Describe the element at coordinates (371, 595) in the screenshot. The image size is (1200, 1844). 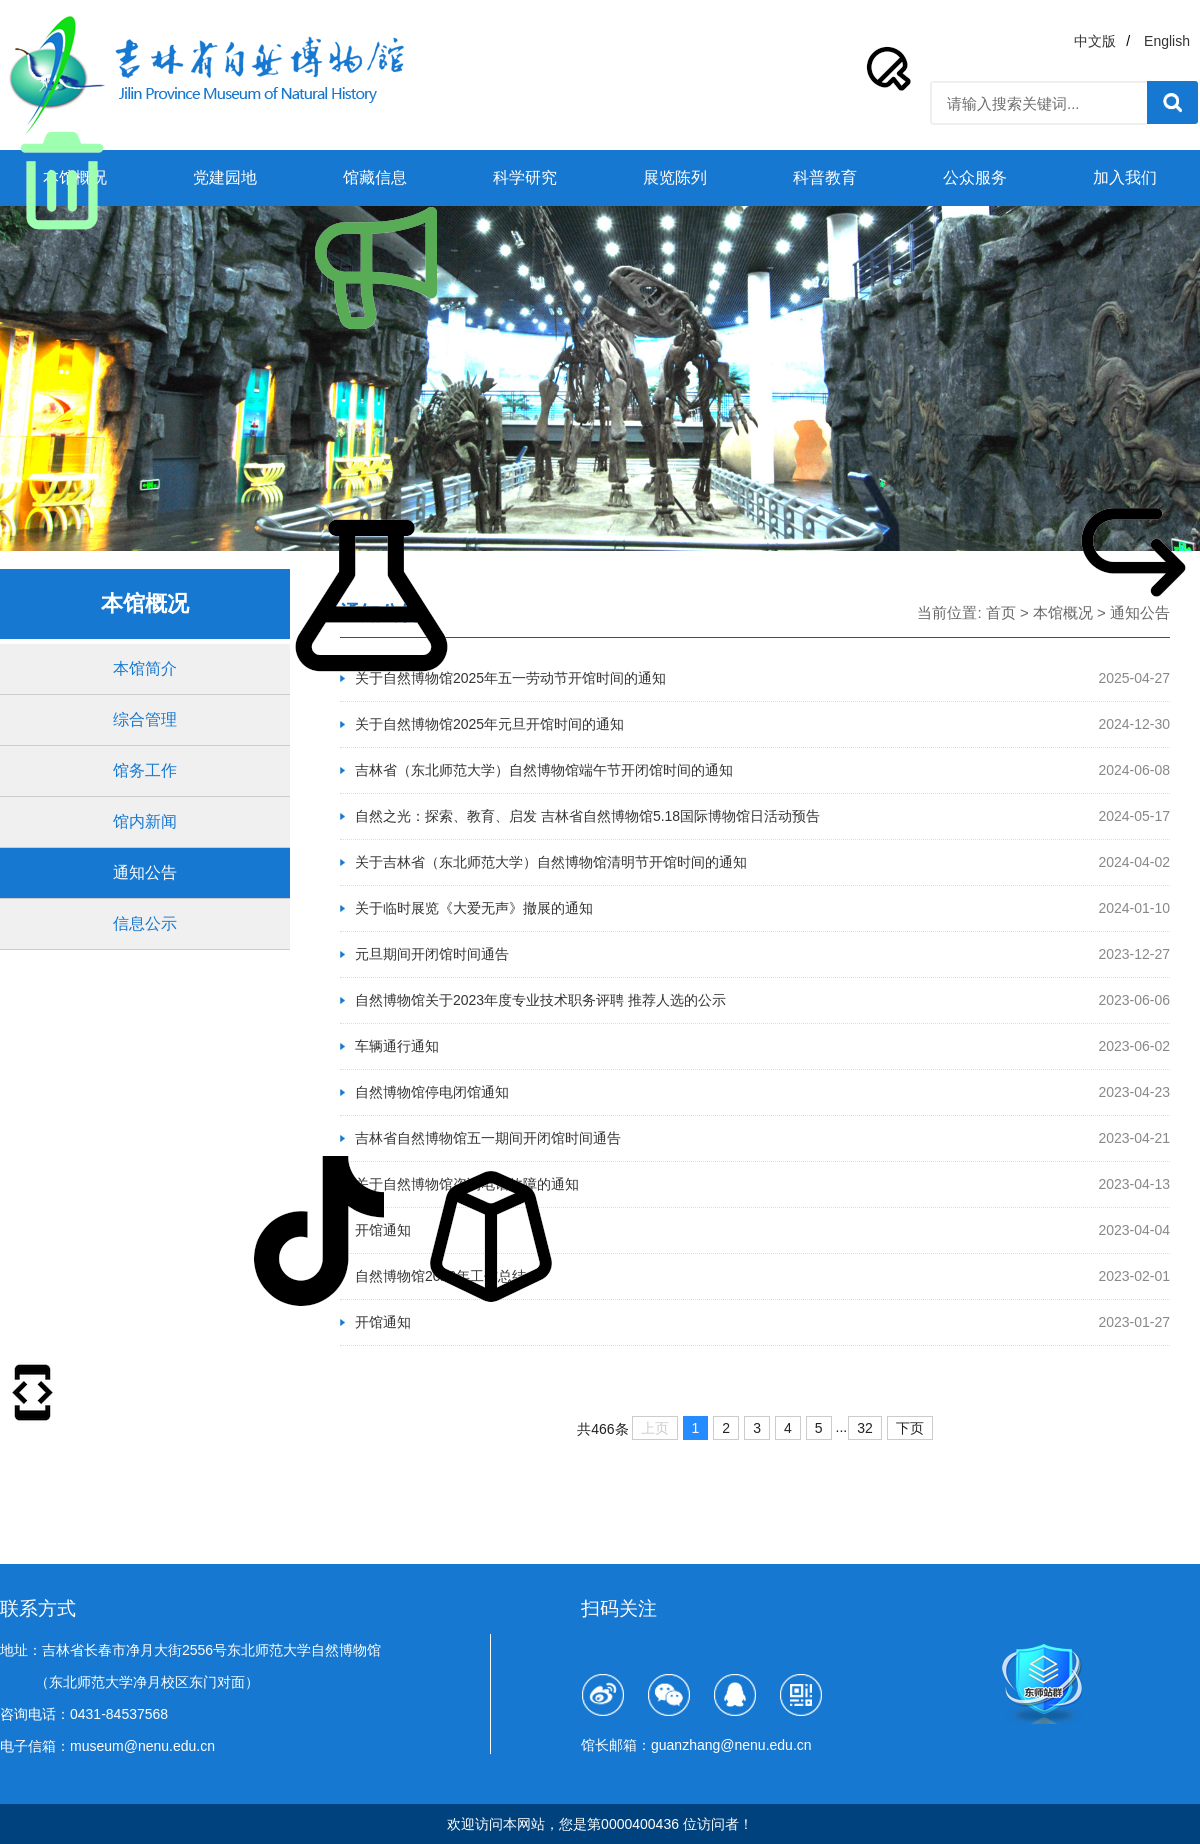
I see `access experimental or beta features` at that location.